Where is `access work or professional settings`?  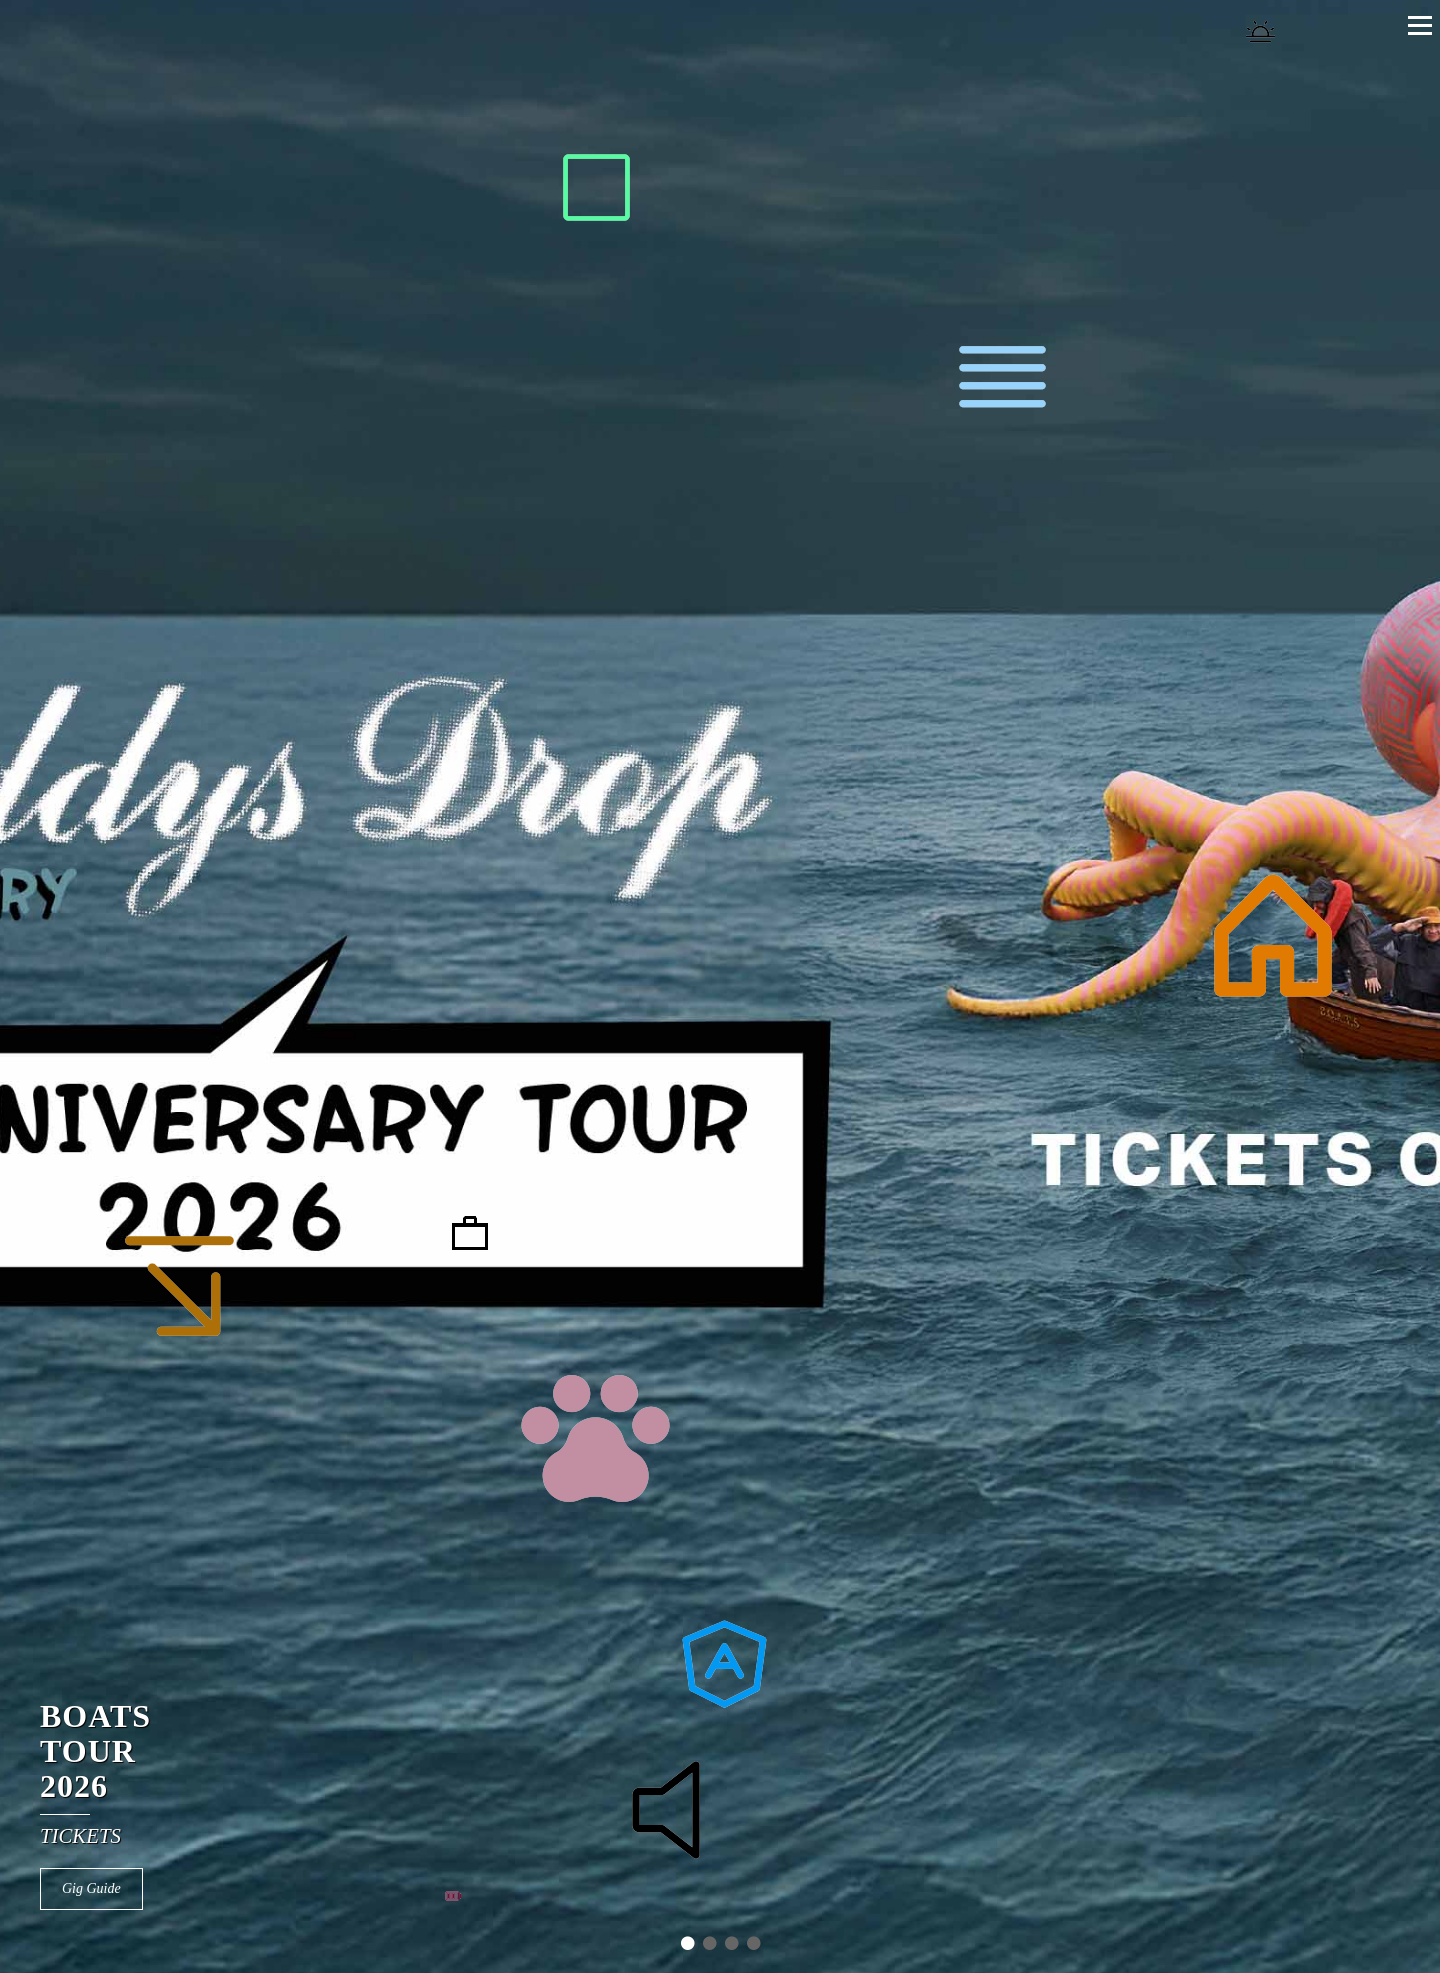
access work or professional settings is located at coordinates (470, 1234).